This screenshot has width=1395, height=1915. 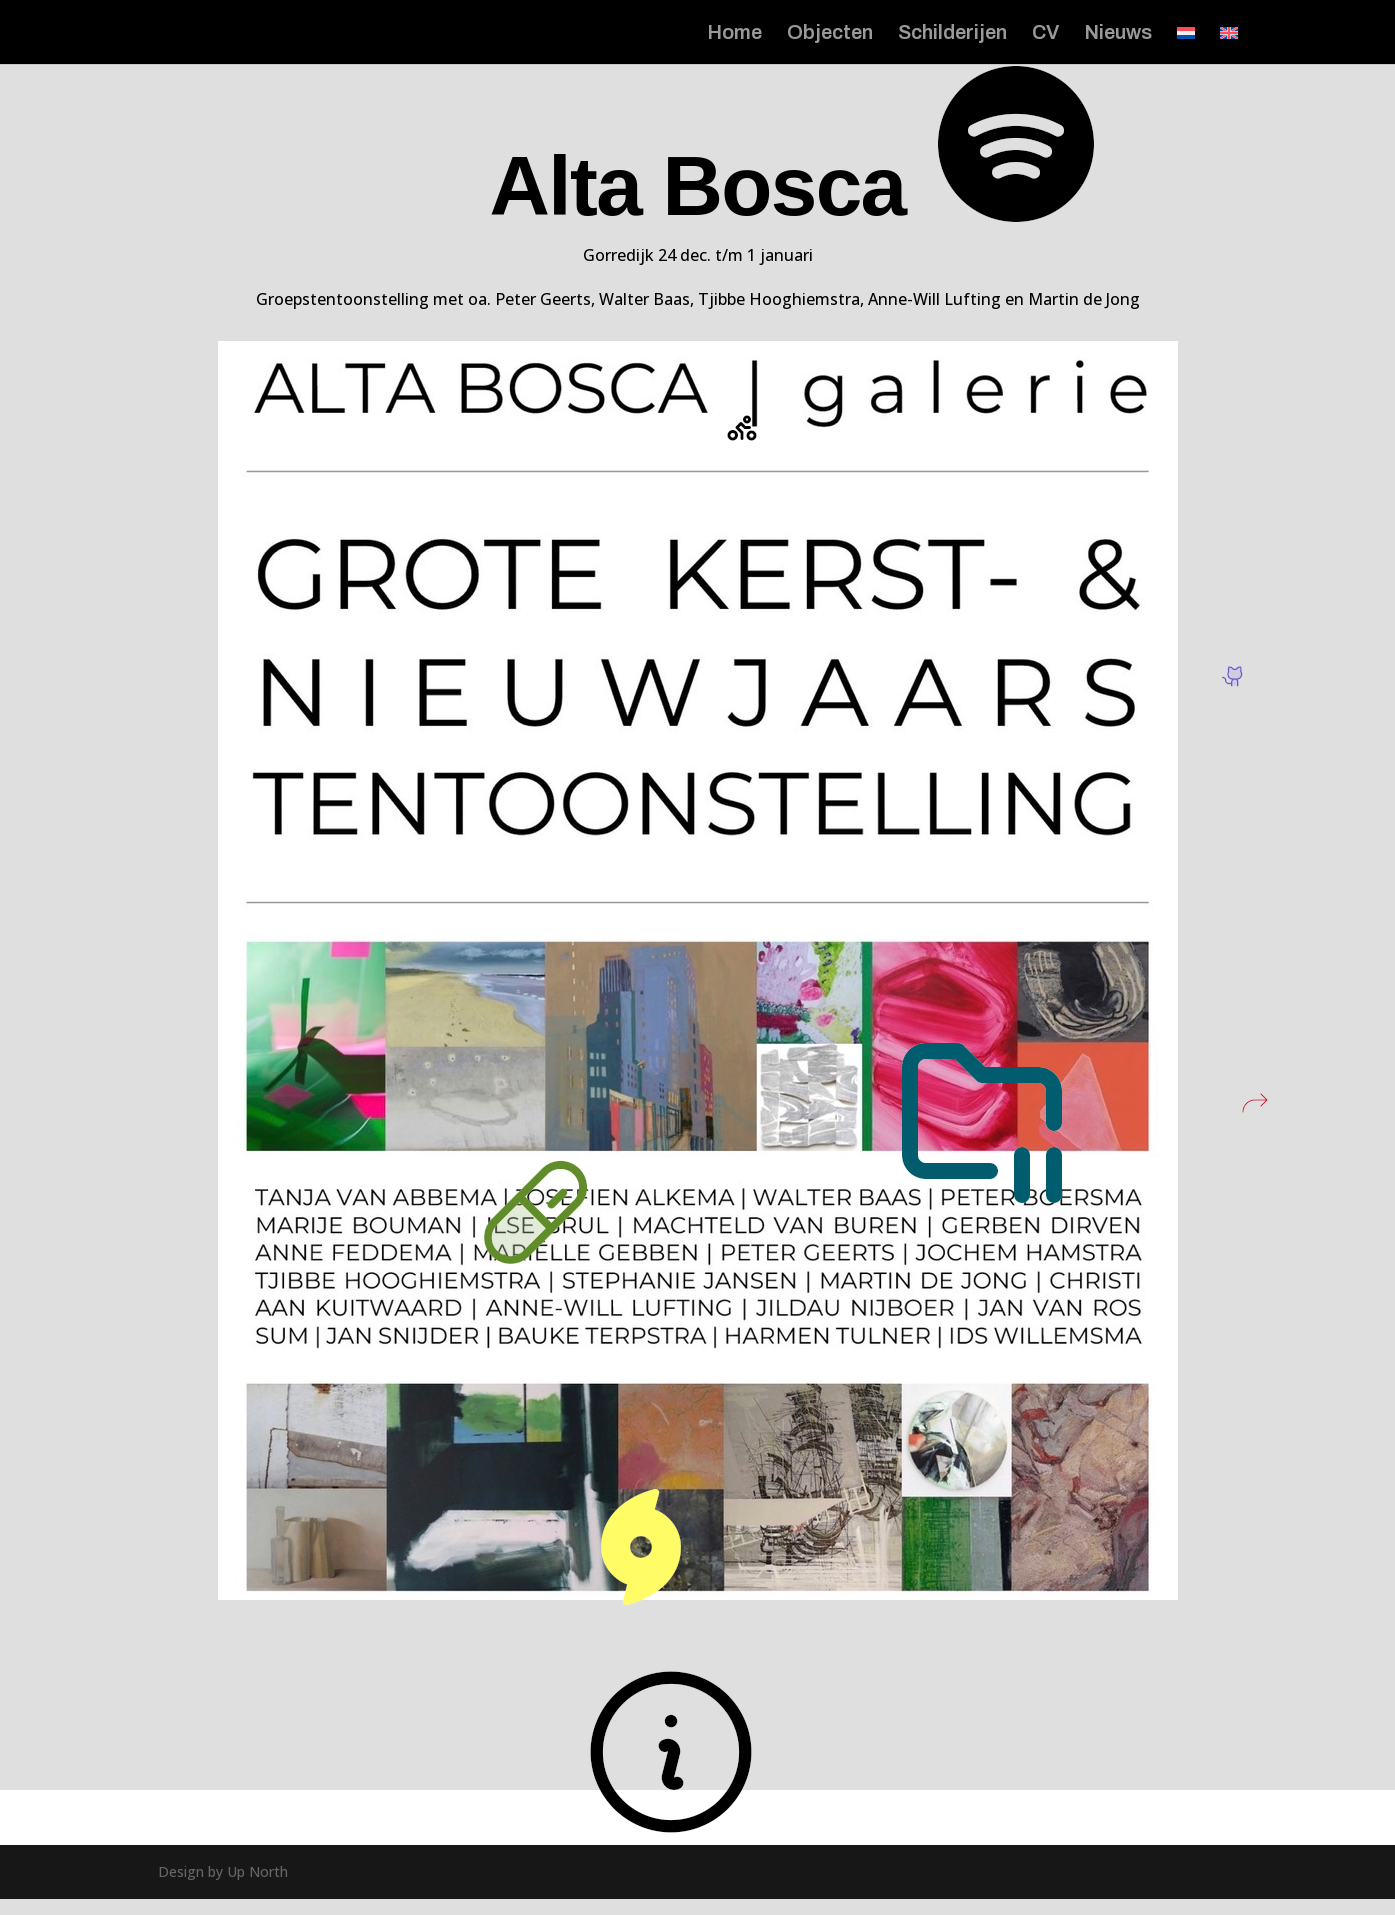 I want to click on view medication information, so click(x=535, y=1212).